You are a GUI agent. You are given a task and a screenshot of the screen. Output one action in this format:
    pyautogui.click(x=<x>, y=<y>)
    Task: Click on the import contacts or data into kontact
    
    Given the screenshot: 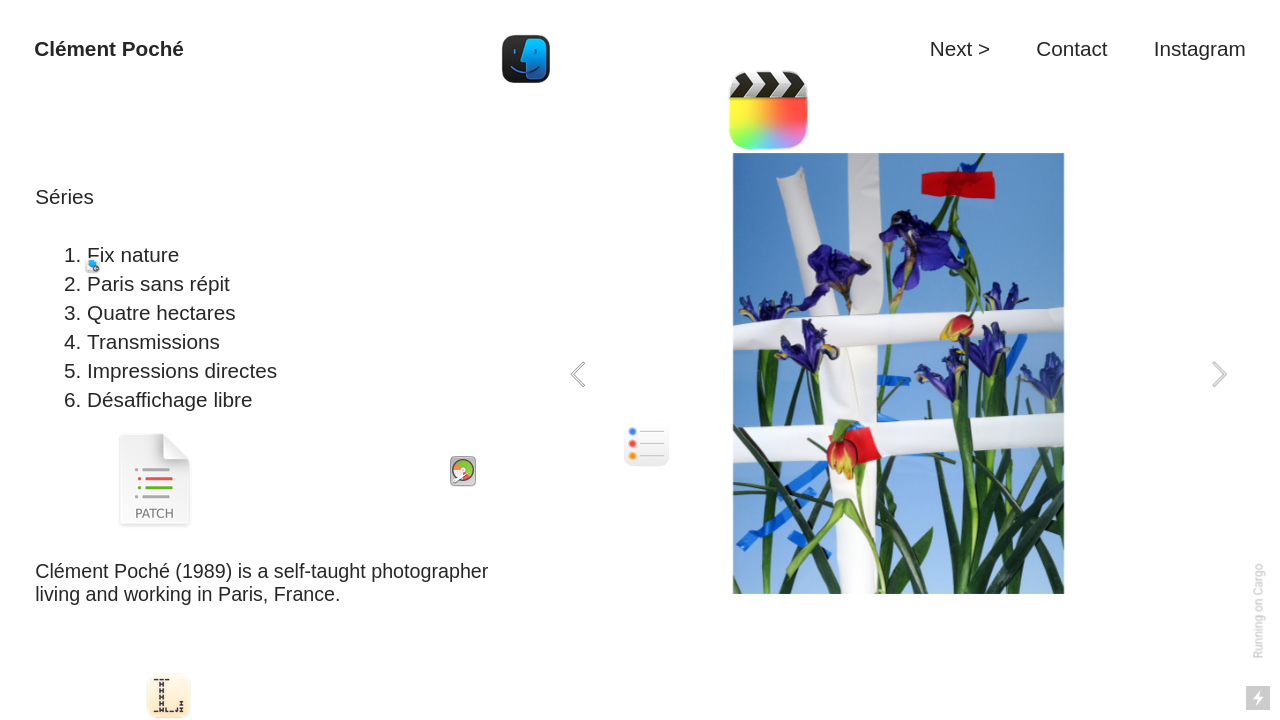 What is the action you would take?
    pyautogui.click(x=92, y=265)
    